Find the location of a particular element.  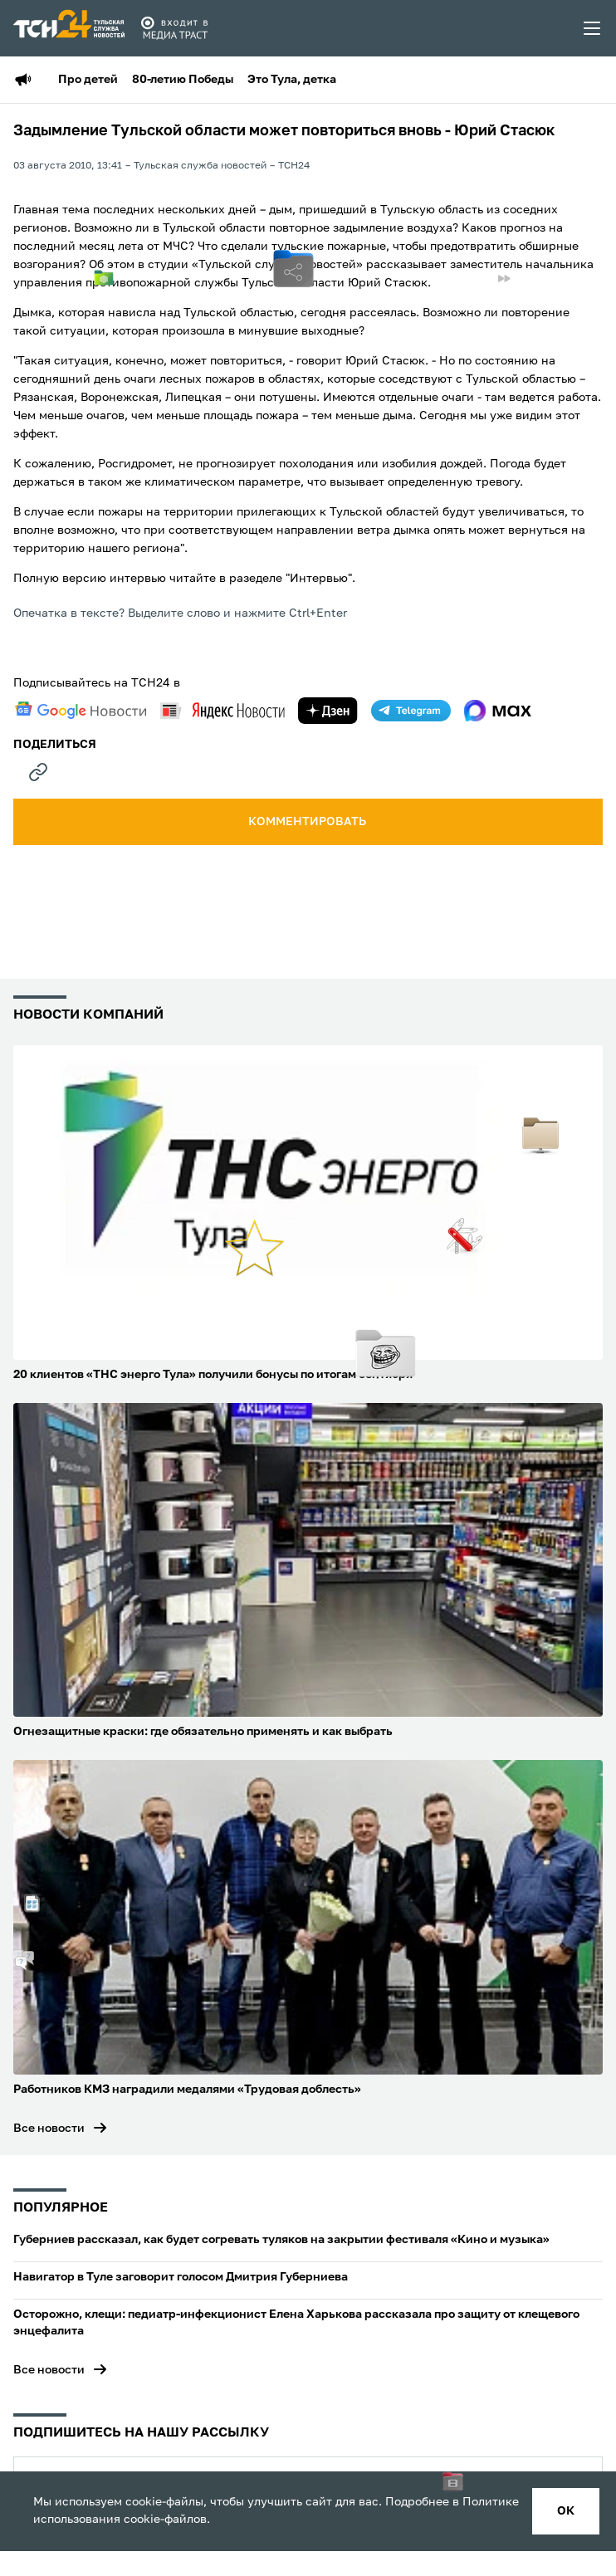

open your meme collection folder is located at coordinates (385, 1355).